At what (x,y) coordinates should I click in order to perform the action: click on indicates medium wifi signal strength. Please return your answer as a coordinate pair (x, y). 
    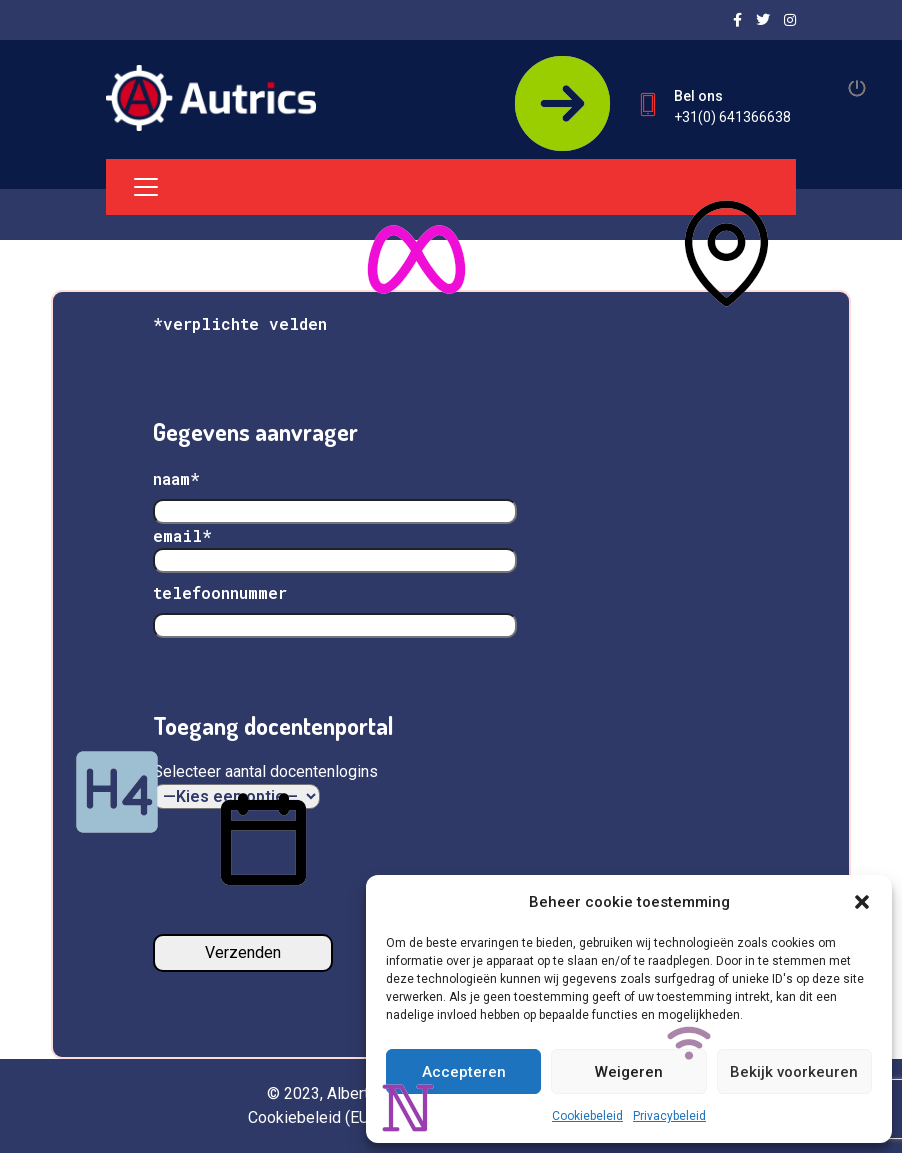
    Looking at the image, I should click on (689, 1036).